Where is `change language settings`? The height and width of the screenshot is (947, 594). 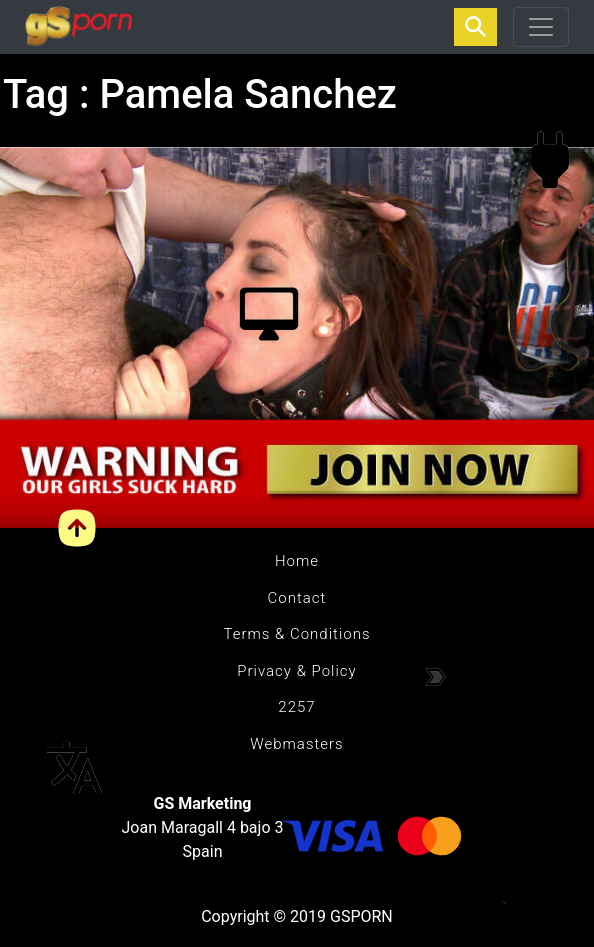
change language settings is located at coordinates (74, 767).